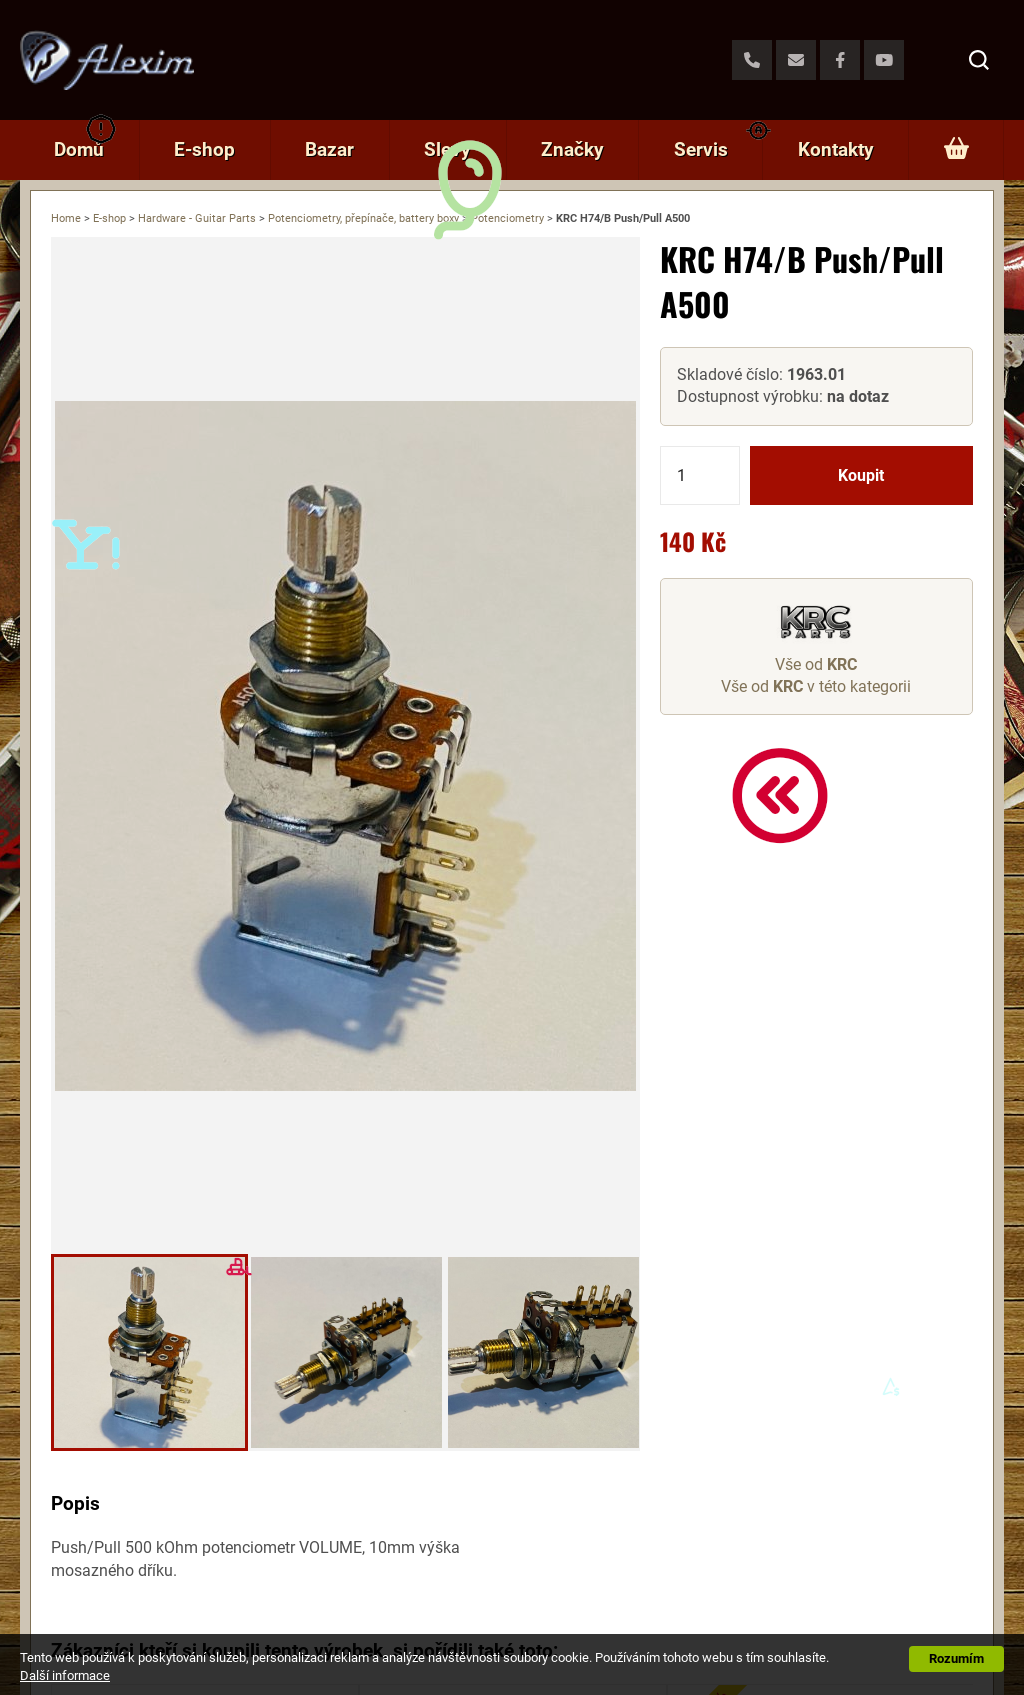  I want to click on indicates a critical error or warning, so click(101, 129).